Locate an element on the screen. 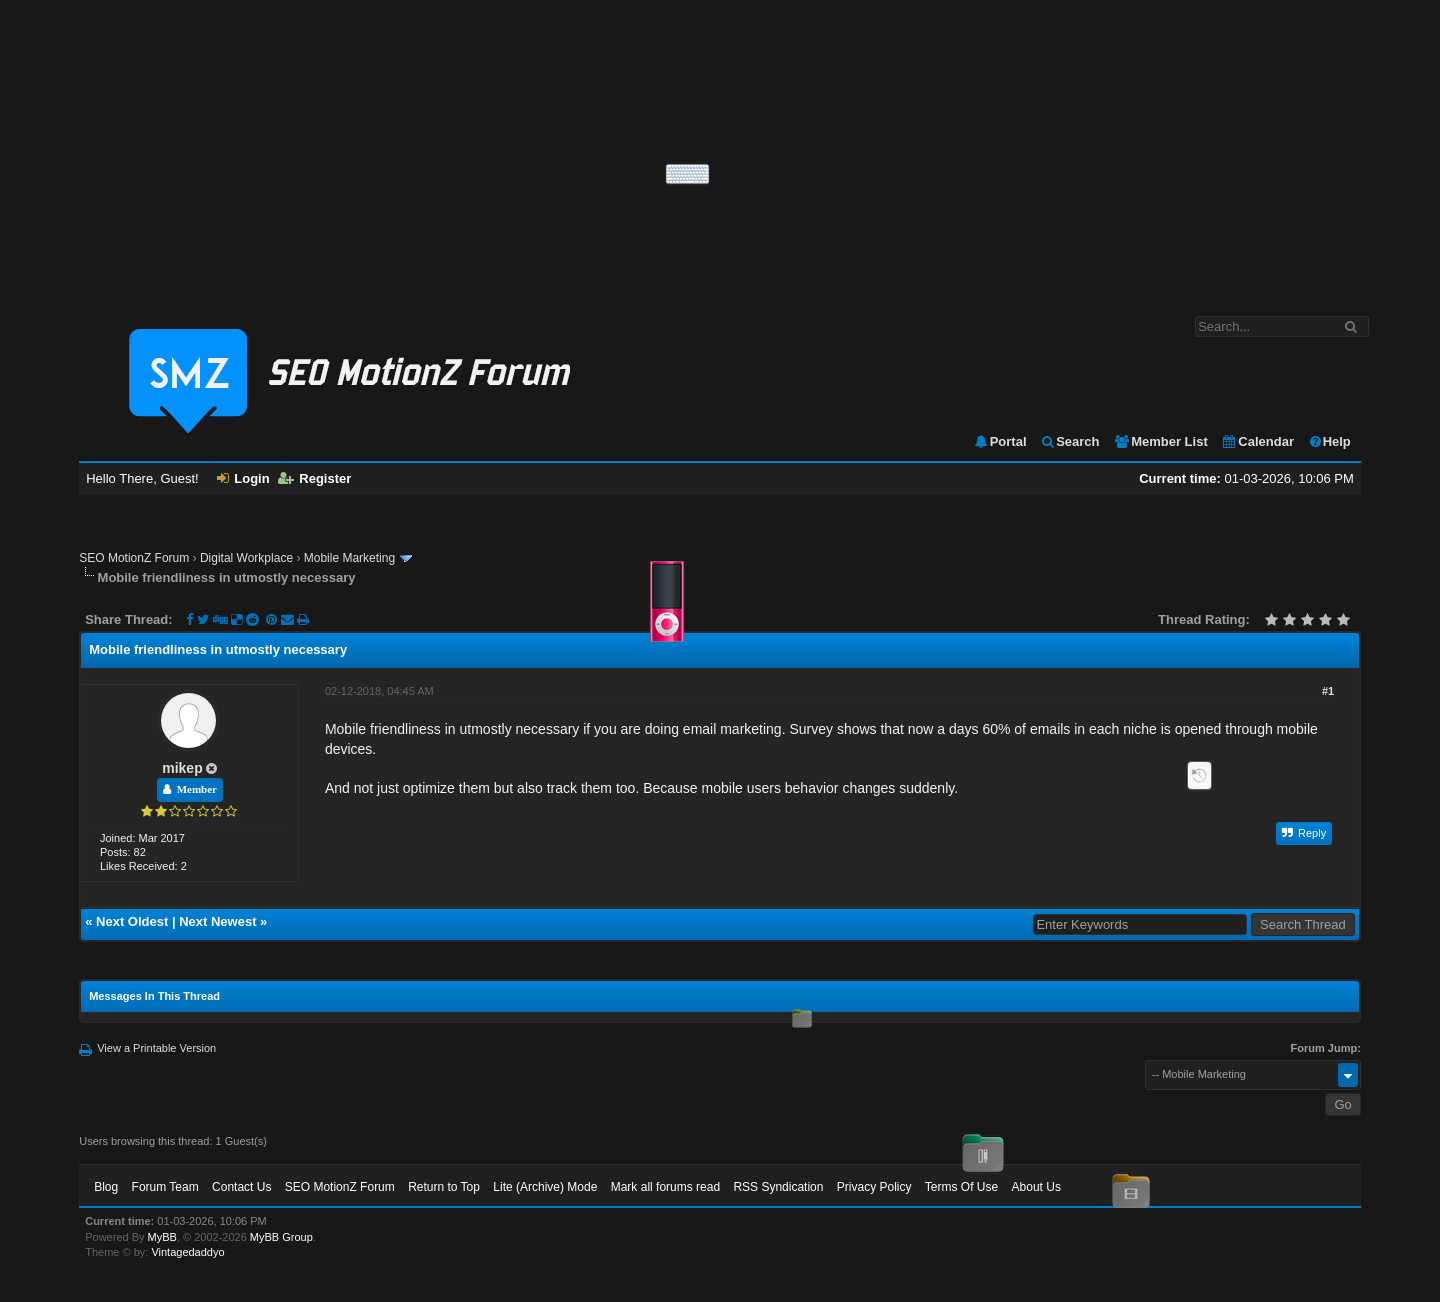 This screenshot has height=1302, width=1440. open your videos folder is located at coordinates (1131, 1191).